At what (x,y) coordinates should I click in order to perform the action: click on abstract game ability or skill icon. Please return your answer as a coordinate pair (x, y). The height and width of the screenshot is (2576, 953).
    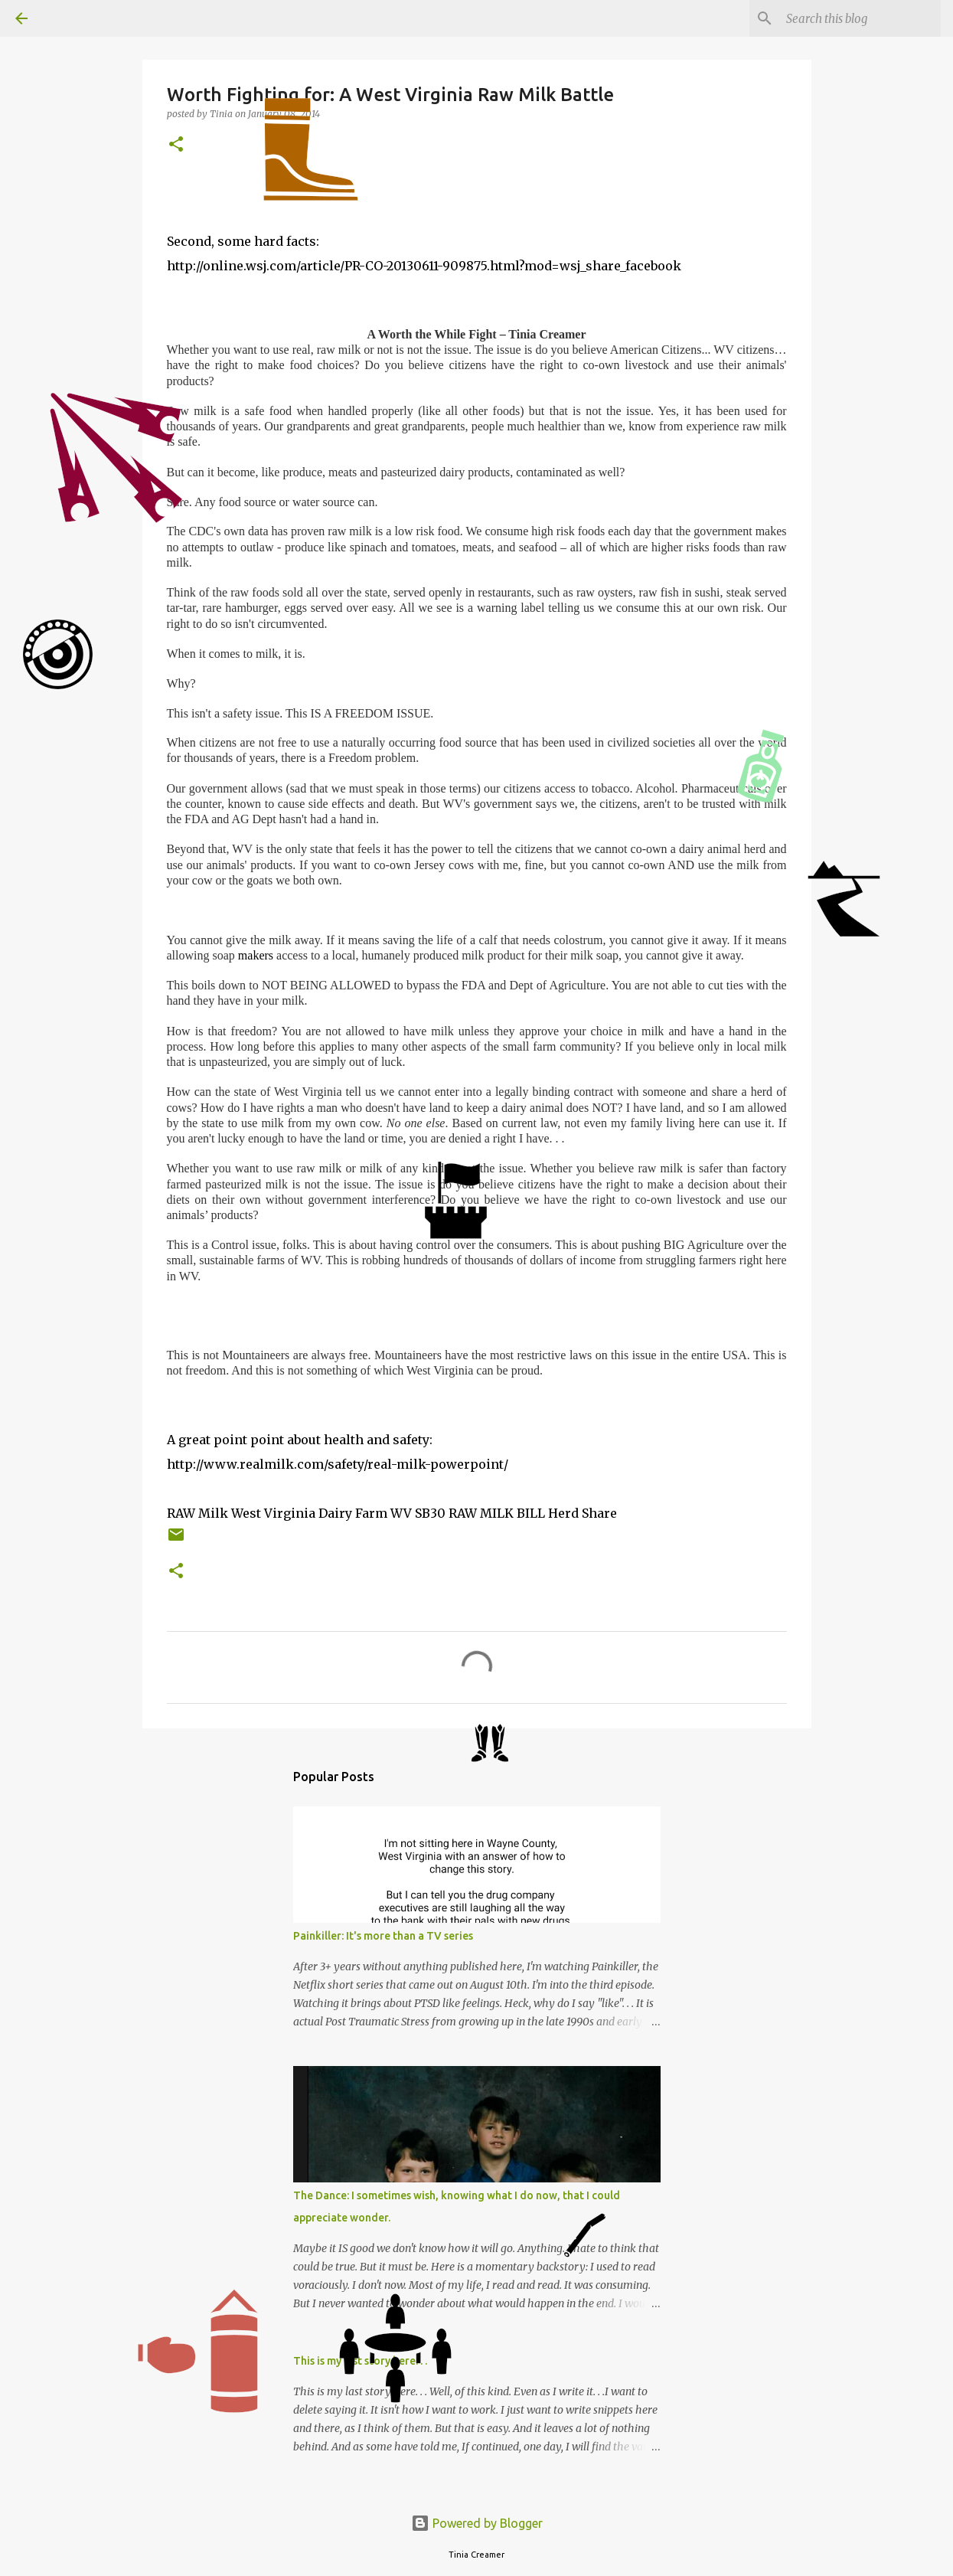
    Looking at the image, I should click on (57, 654).